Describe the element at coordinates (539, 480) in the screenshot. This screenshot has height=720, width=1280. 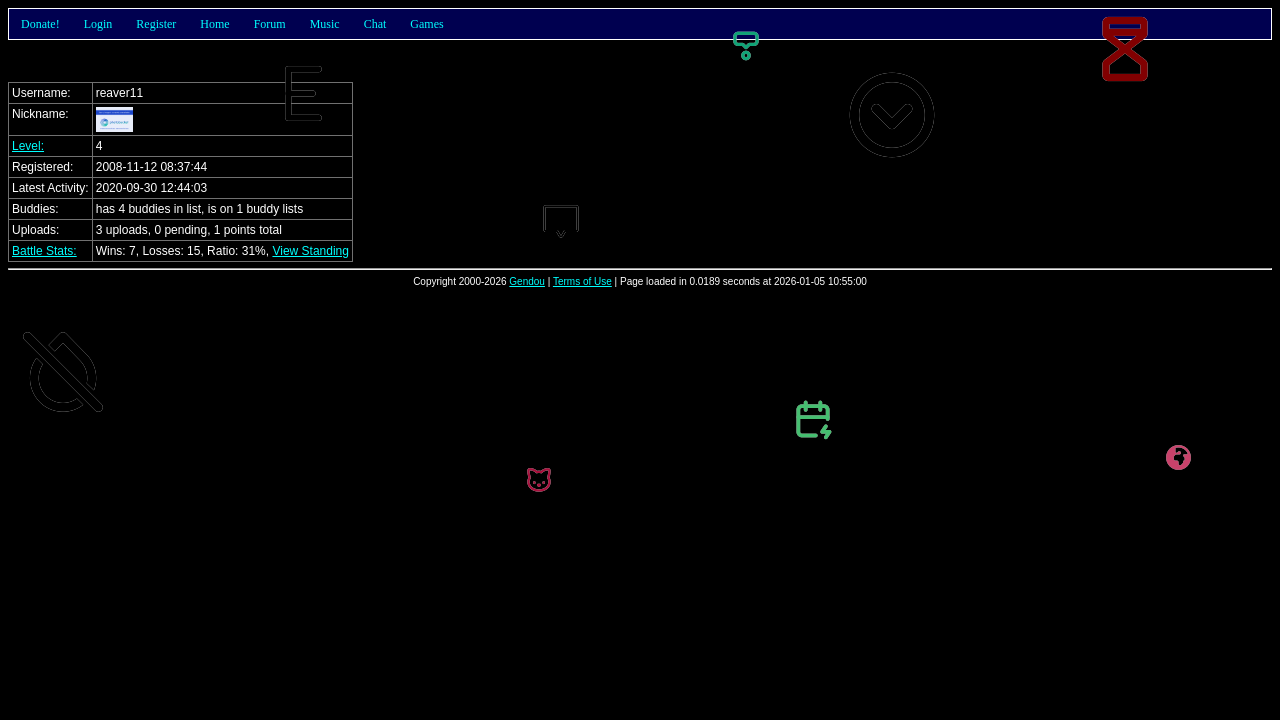
I see `access pet-related features or settings` at that location.